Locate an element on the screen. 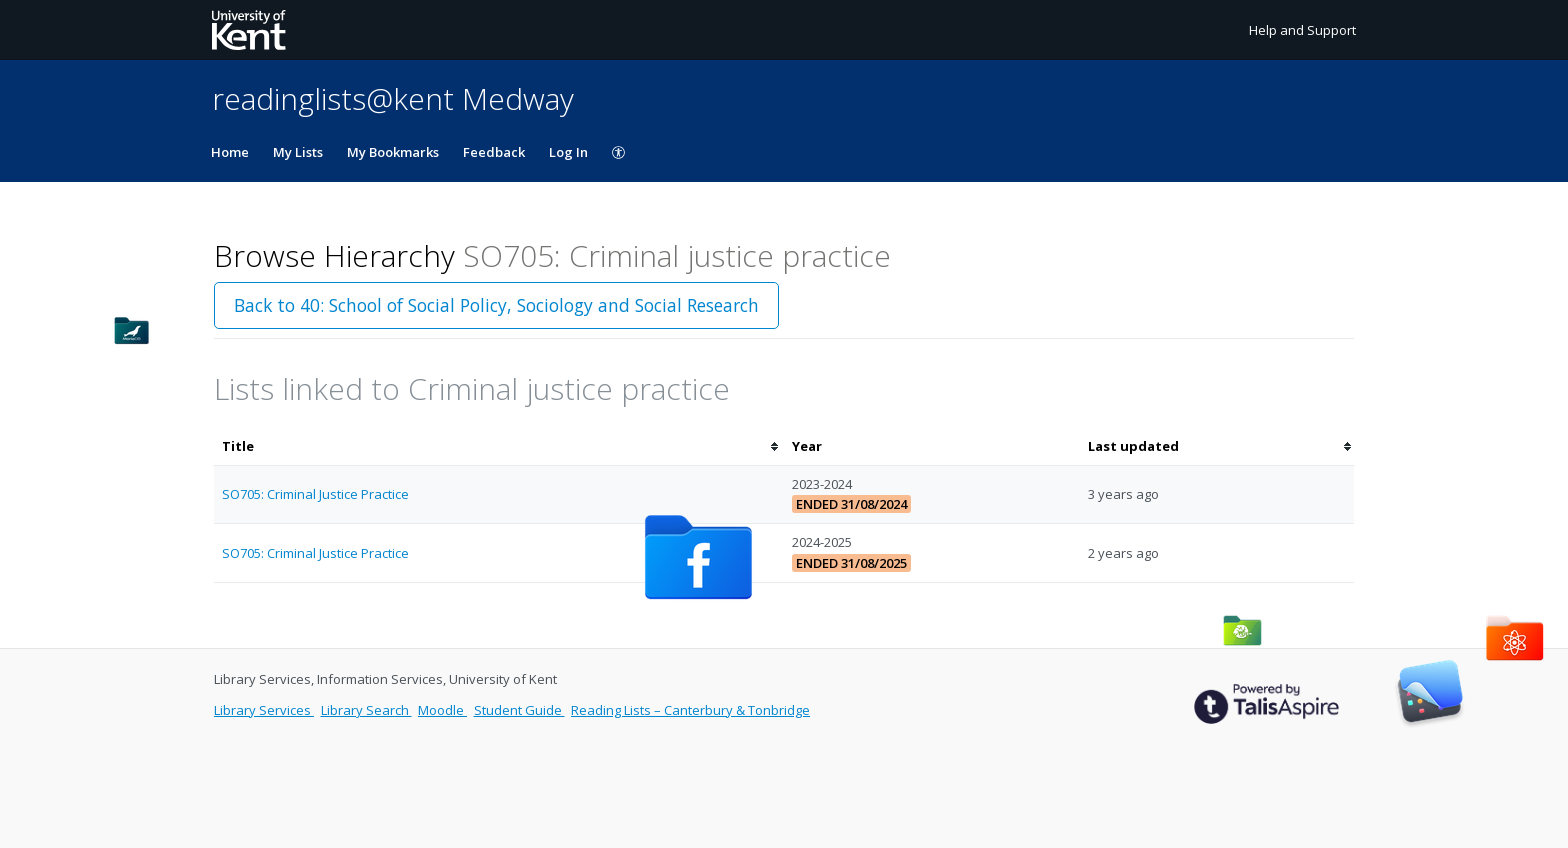 The width and height of the screenshot is (1568, 848). open MariaDB database files folder is located at coordinates (131, 331).